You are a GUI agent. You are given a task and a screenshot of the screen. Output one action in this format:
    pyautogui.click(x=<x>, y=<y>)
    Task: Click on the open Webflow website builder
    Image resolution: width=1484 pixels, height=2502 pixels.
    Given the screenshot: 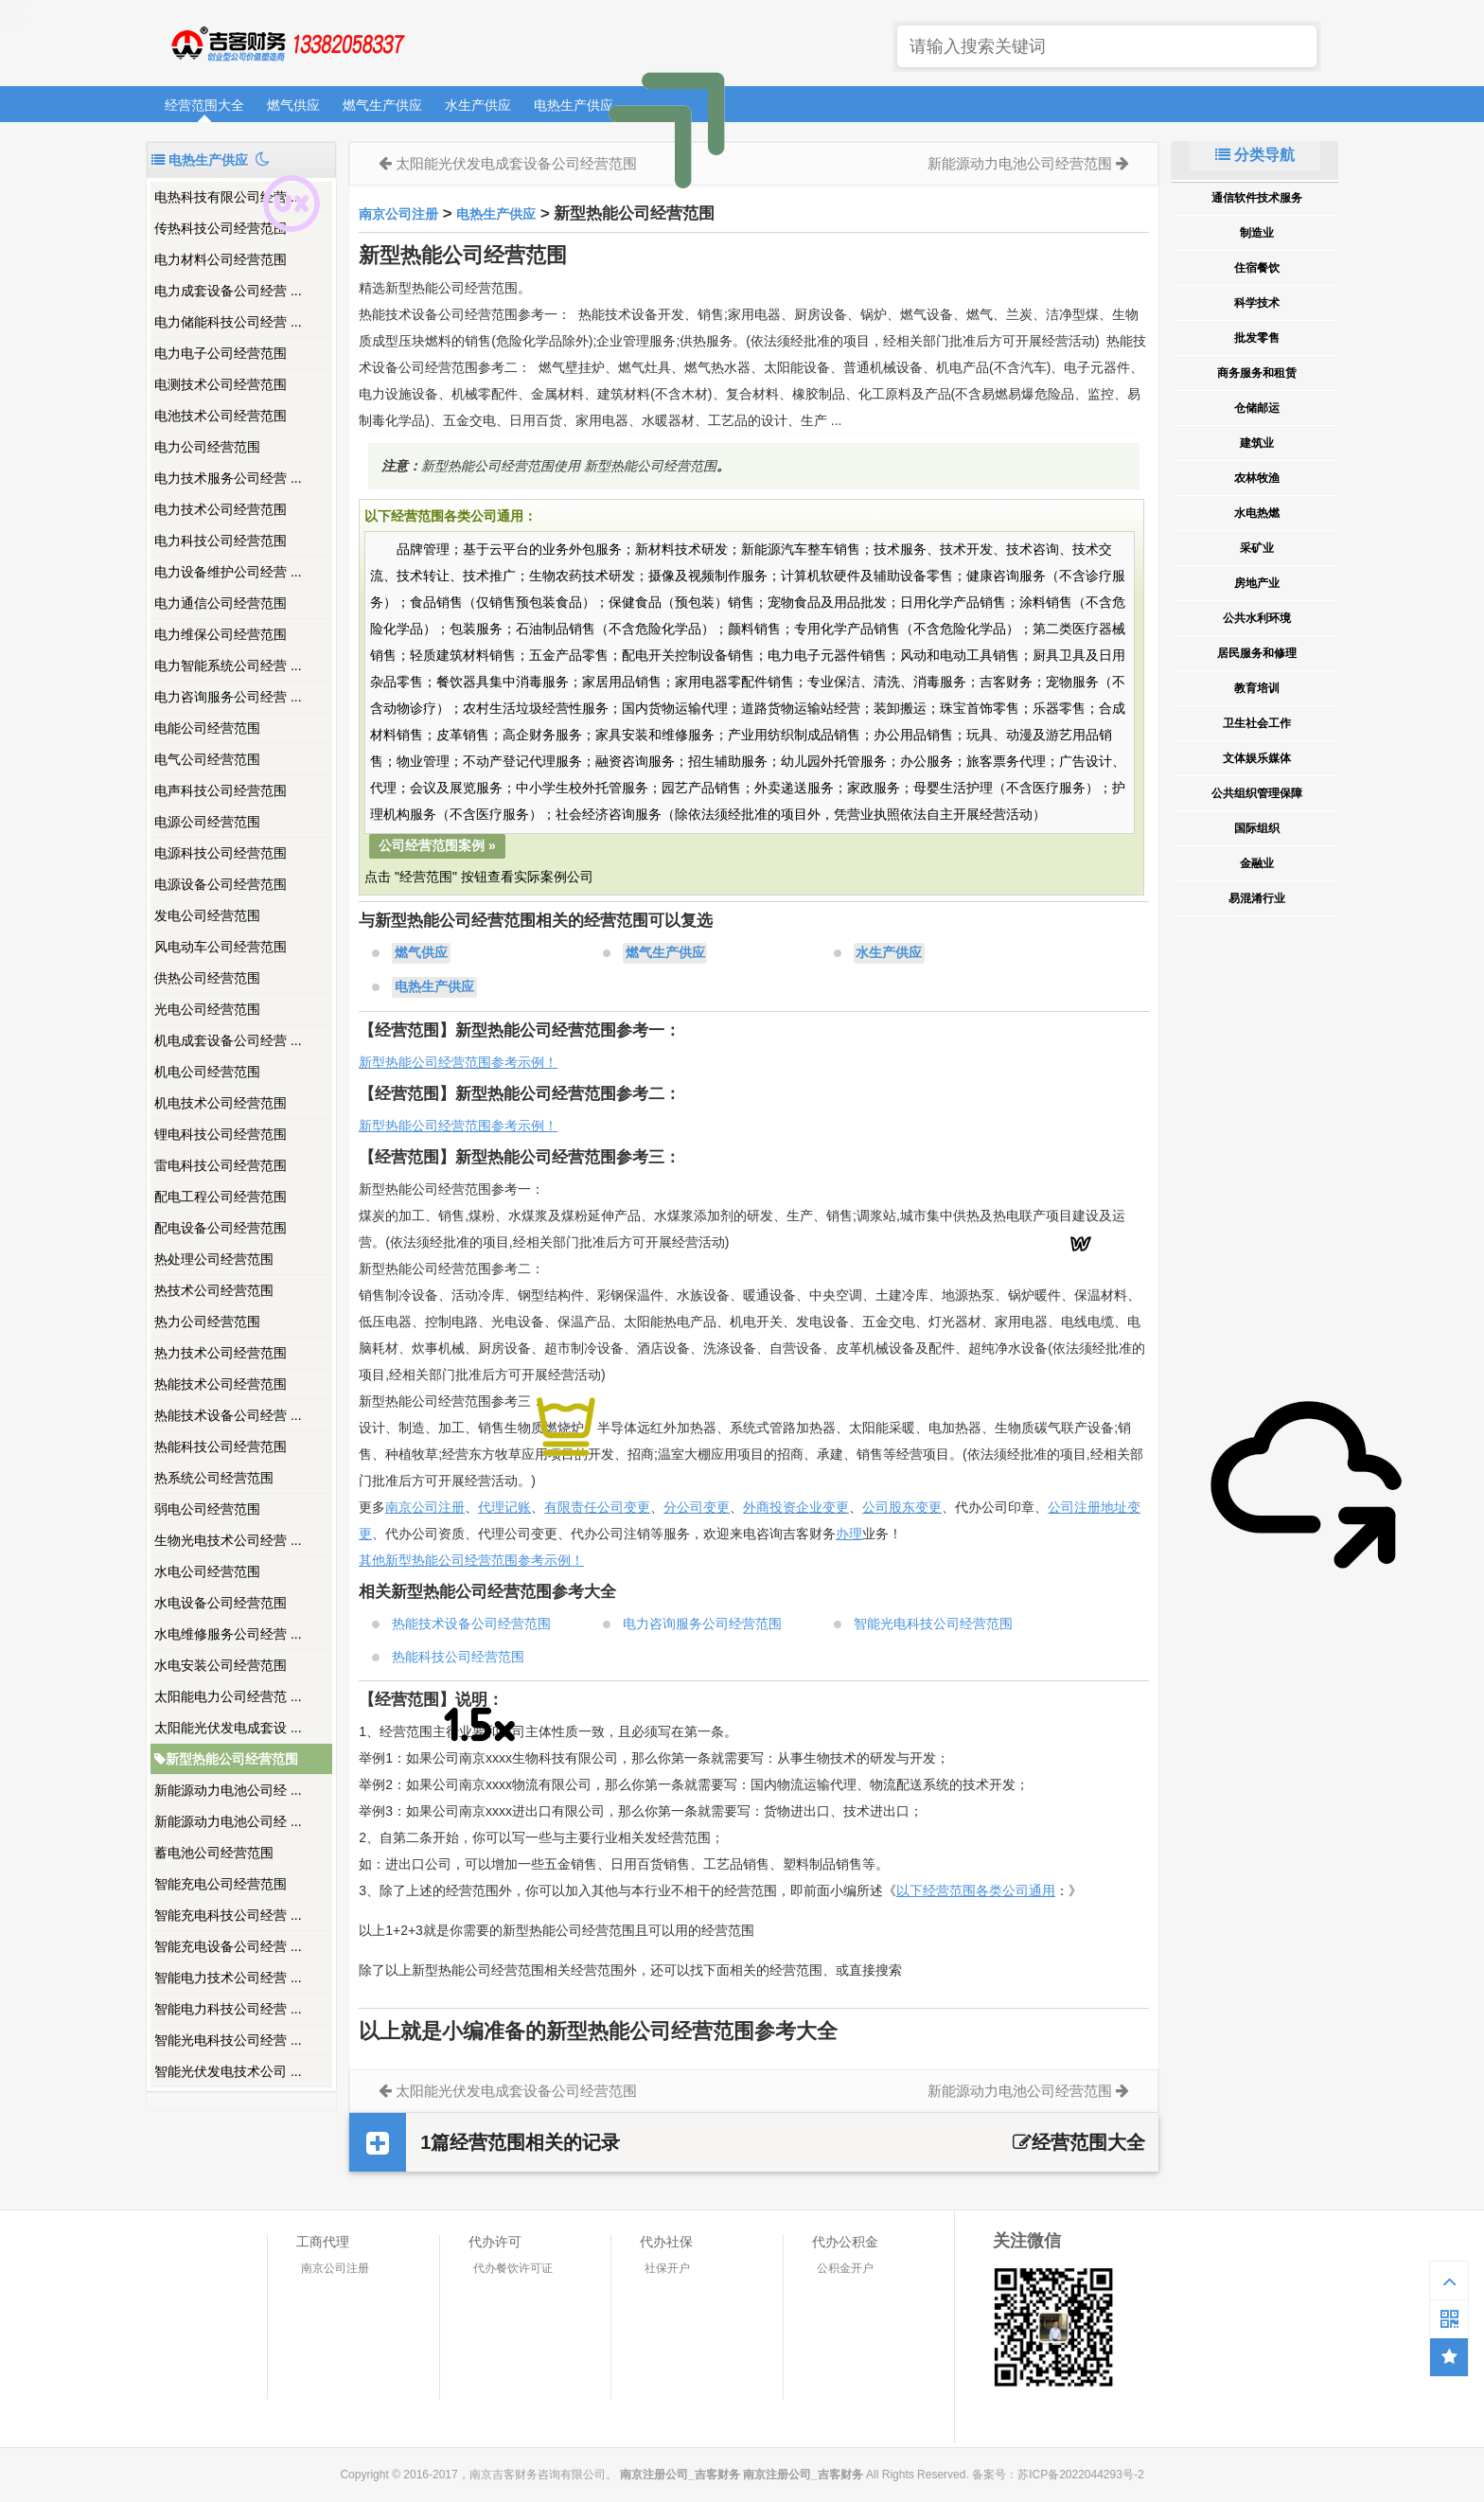 What is the action you would take?
    pyautogui.click(x=1080, y=1243)
    